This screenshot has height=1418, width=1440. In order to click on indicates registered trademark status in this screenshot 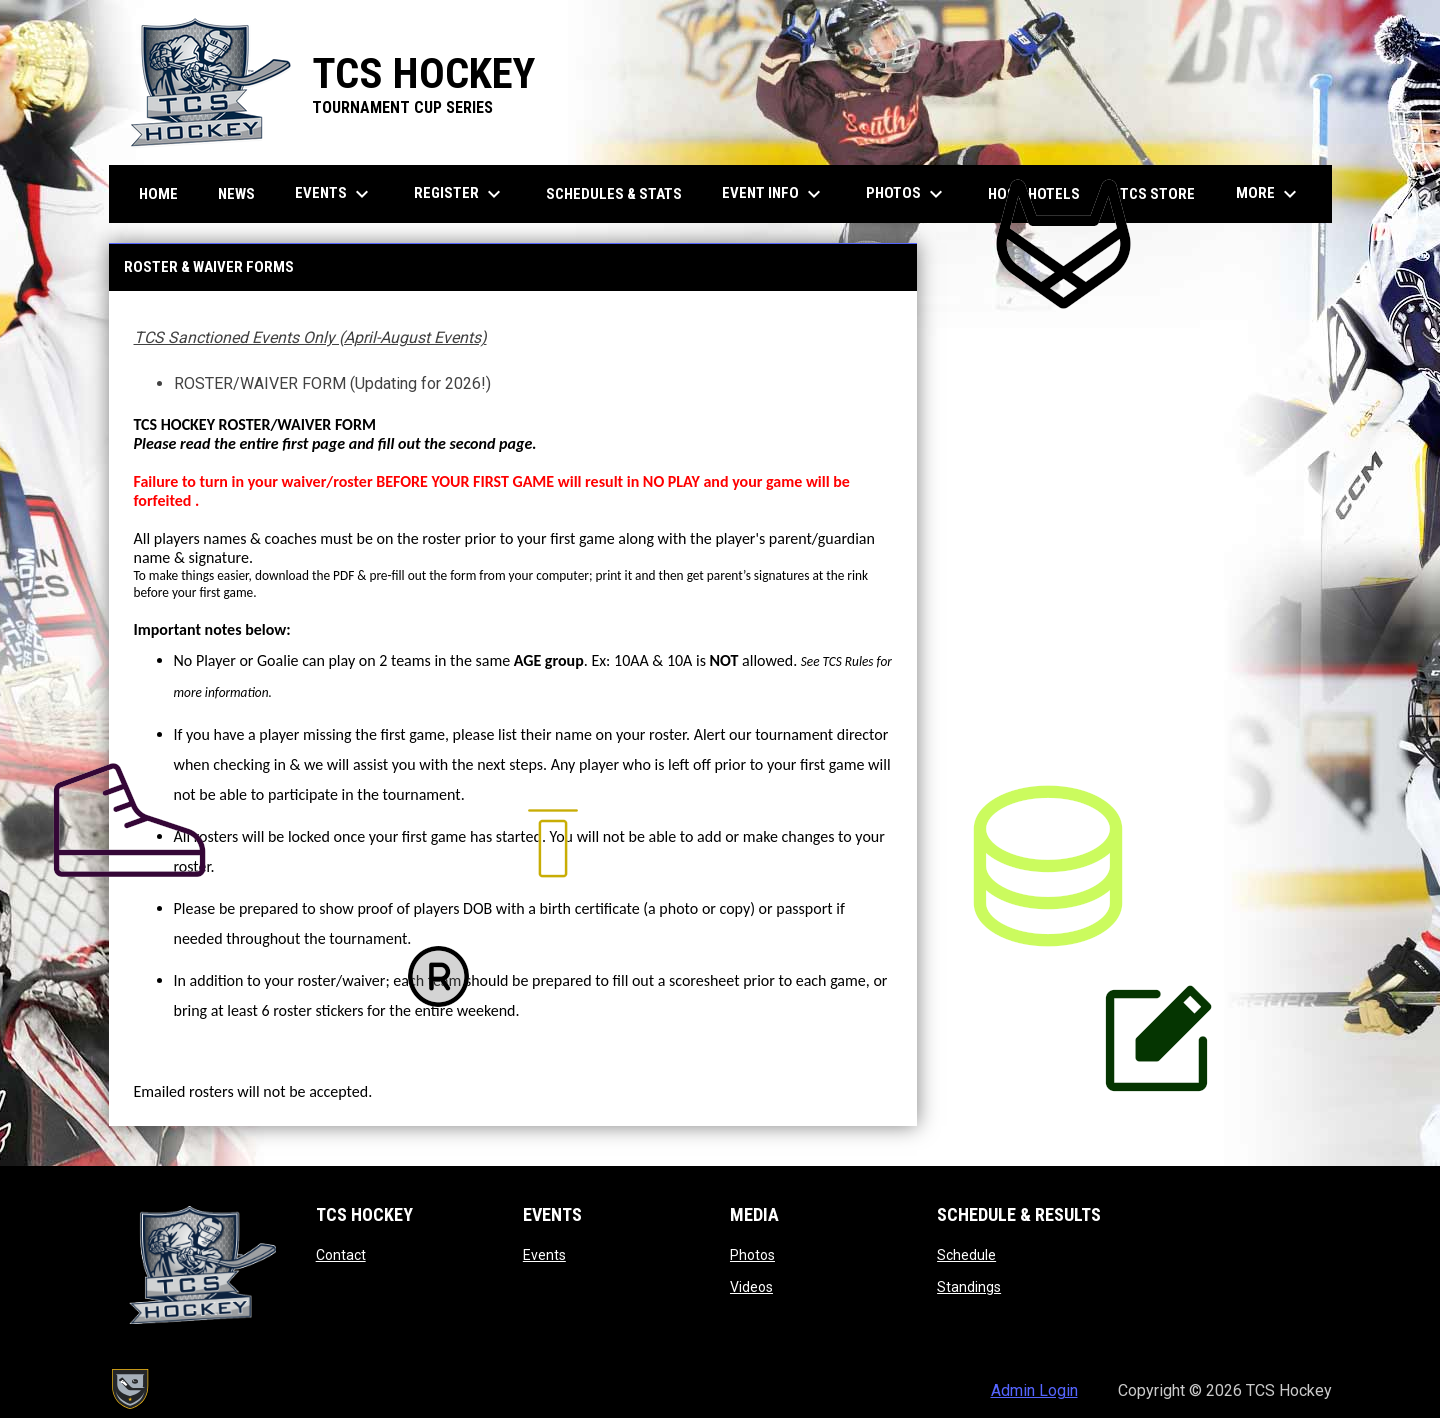, I will do `click(438, 976)`.